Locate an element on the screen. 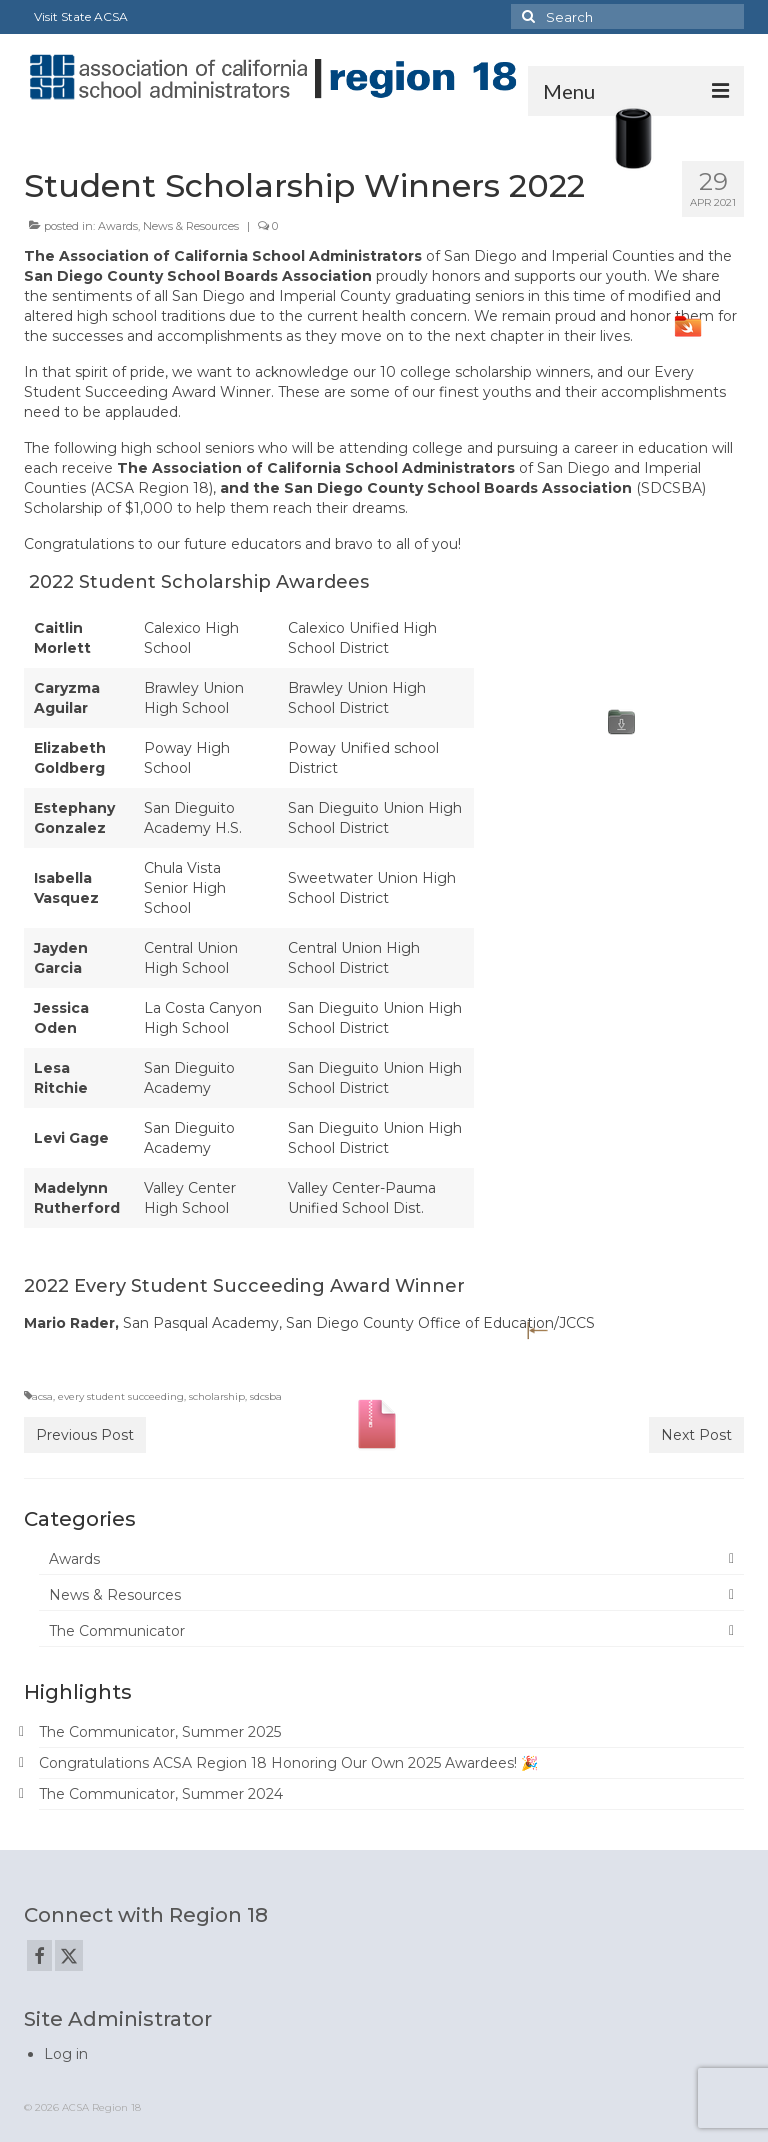 The height and width of the screenshot is (2142, 768). mac pro (2013 cylinder model) device icon is located at coordinates (633, 139).